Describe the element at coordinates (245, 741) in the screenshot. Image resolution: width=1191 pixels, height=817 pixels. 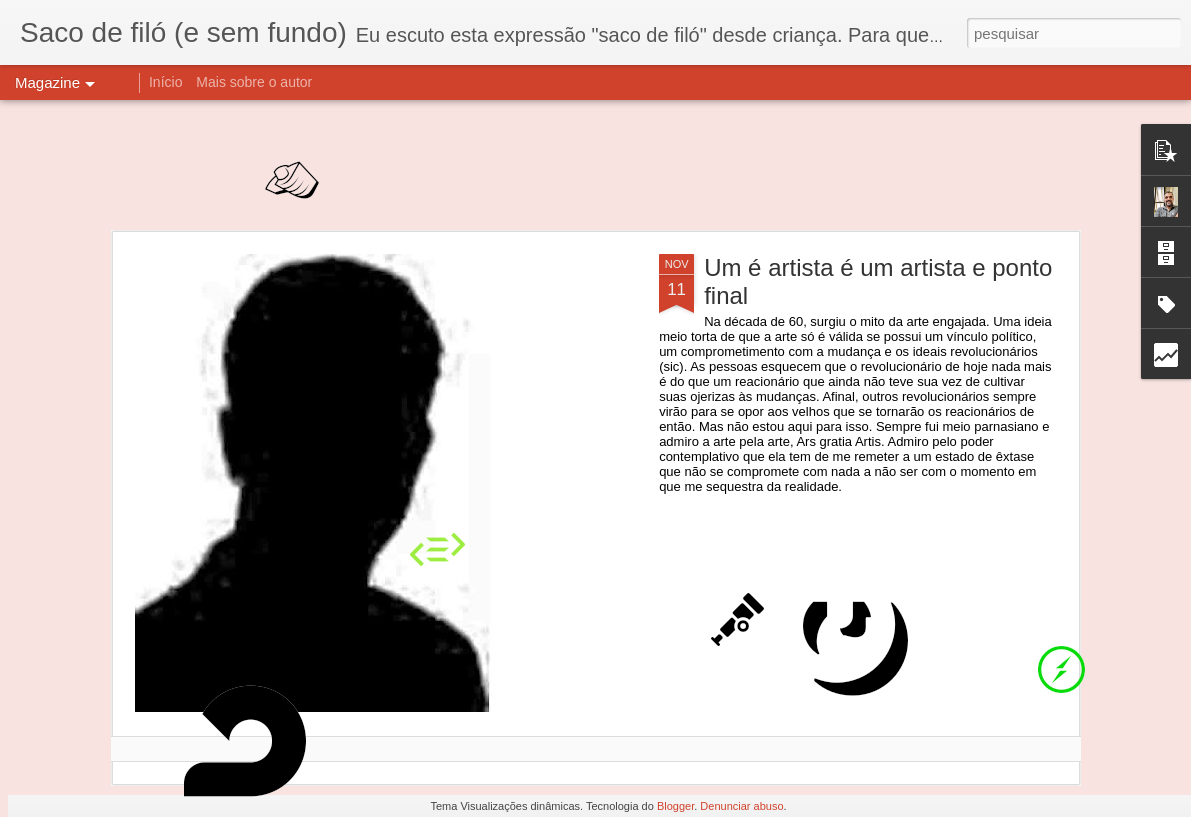
I see `access AdRoll advertising platform` at that location.